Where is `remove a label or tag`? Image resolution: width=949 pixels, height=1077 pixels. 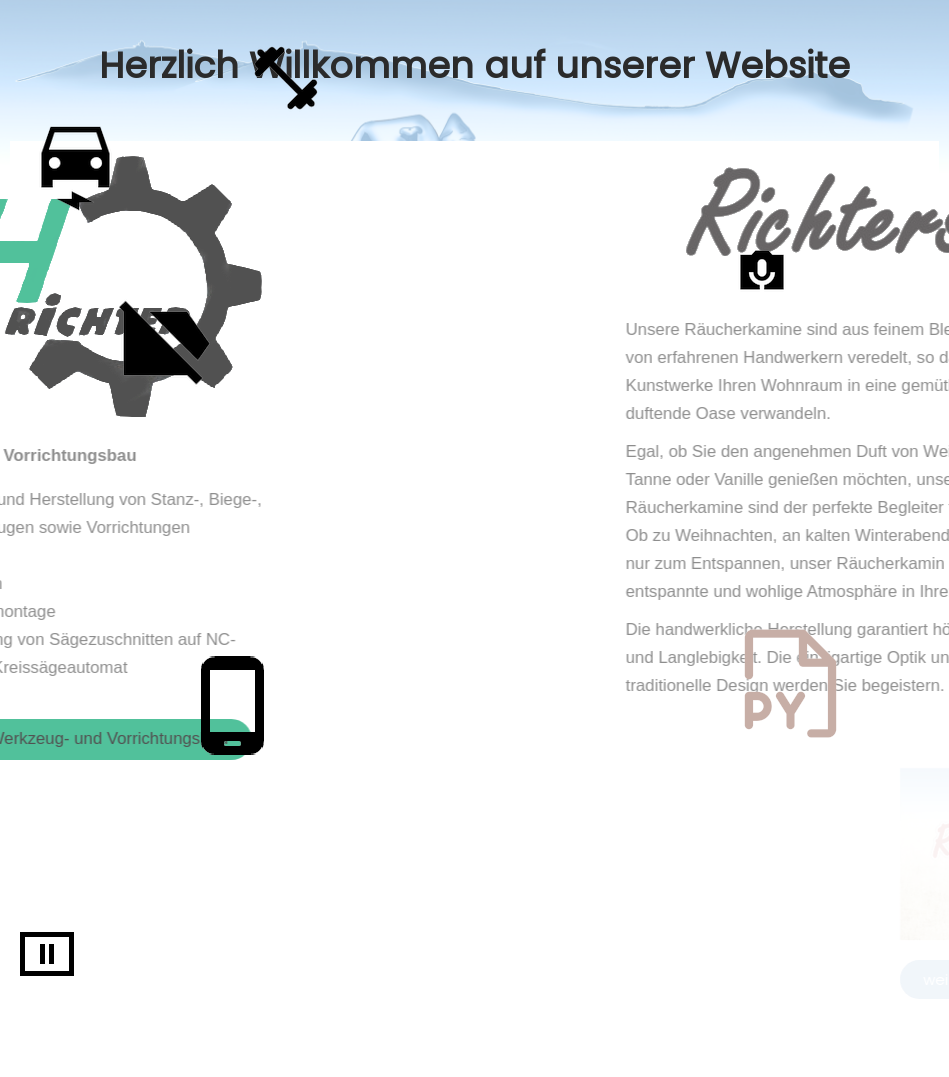
remove a label or tag is located at coordinates (164, 343).